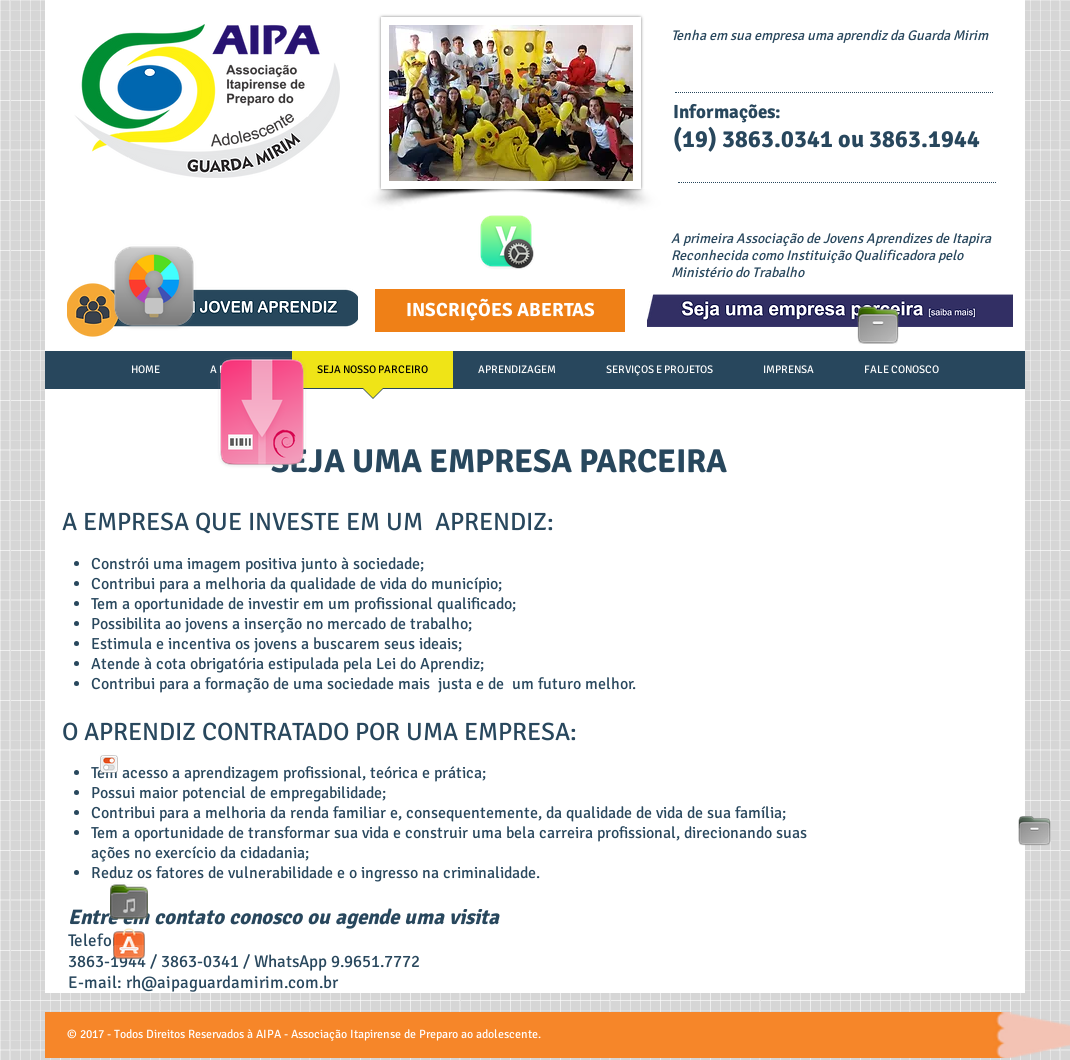  What do you see at coordinates (506, 241) in the screenshot?
I see `open yubikey personalization settings` at bounding box center [506, 241].